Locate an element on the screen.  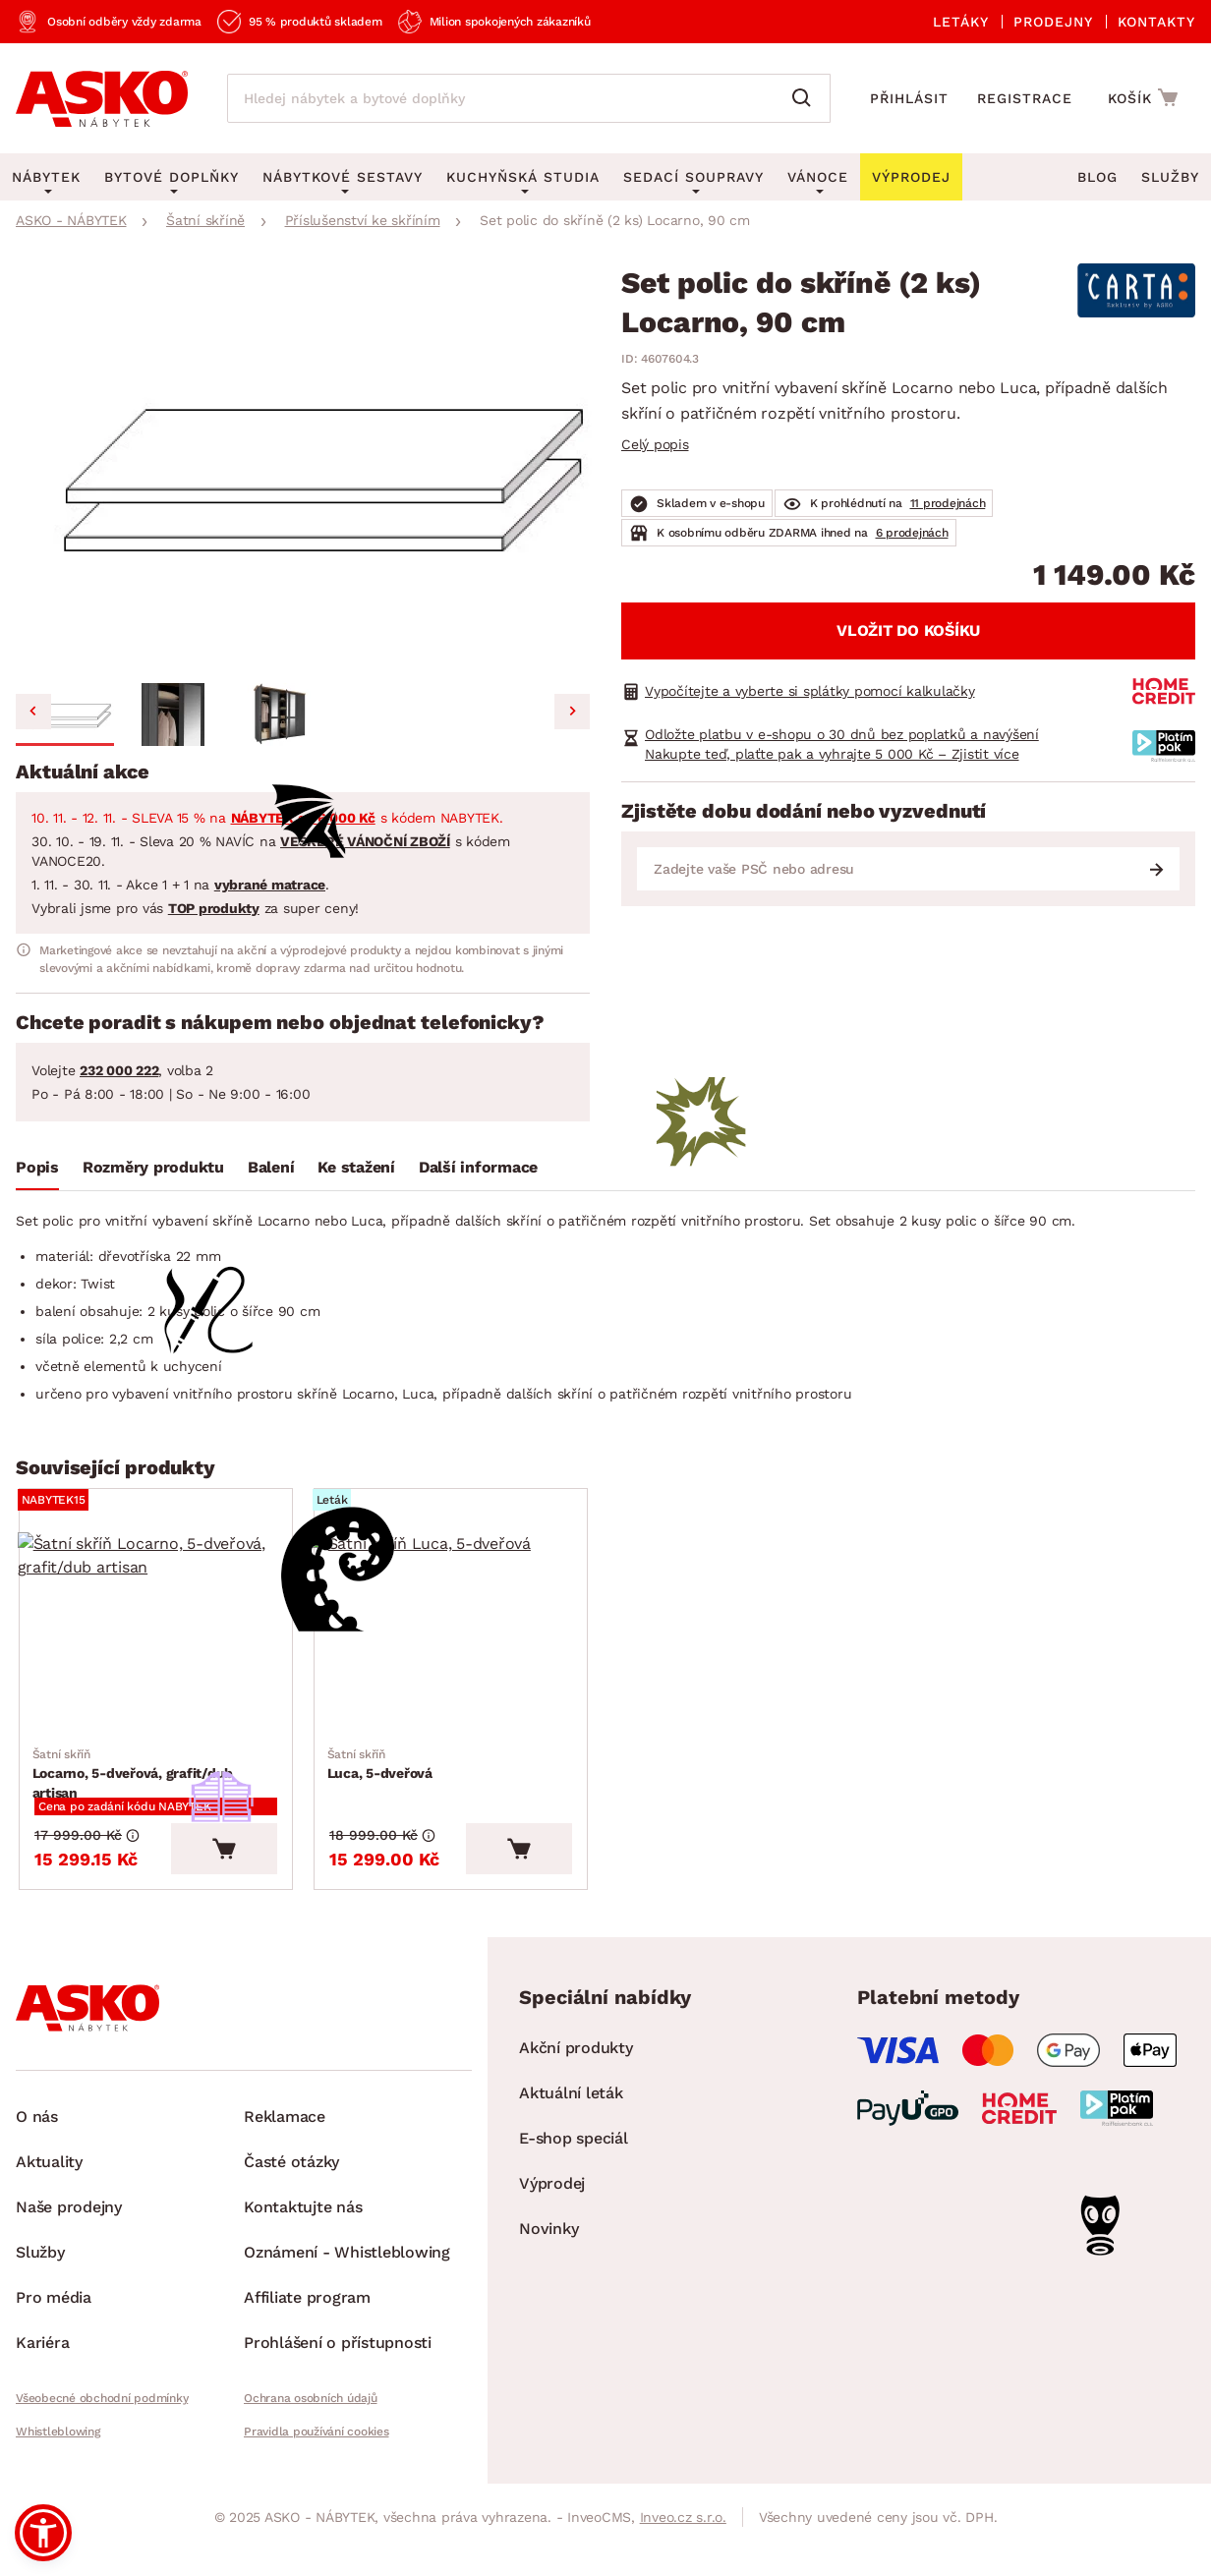
select bat or vampire character class is located at coordinates (308, 821).